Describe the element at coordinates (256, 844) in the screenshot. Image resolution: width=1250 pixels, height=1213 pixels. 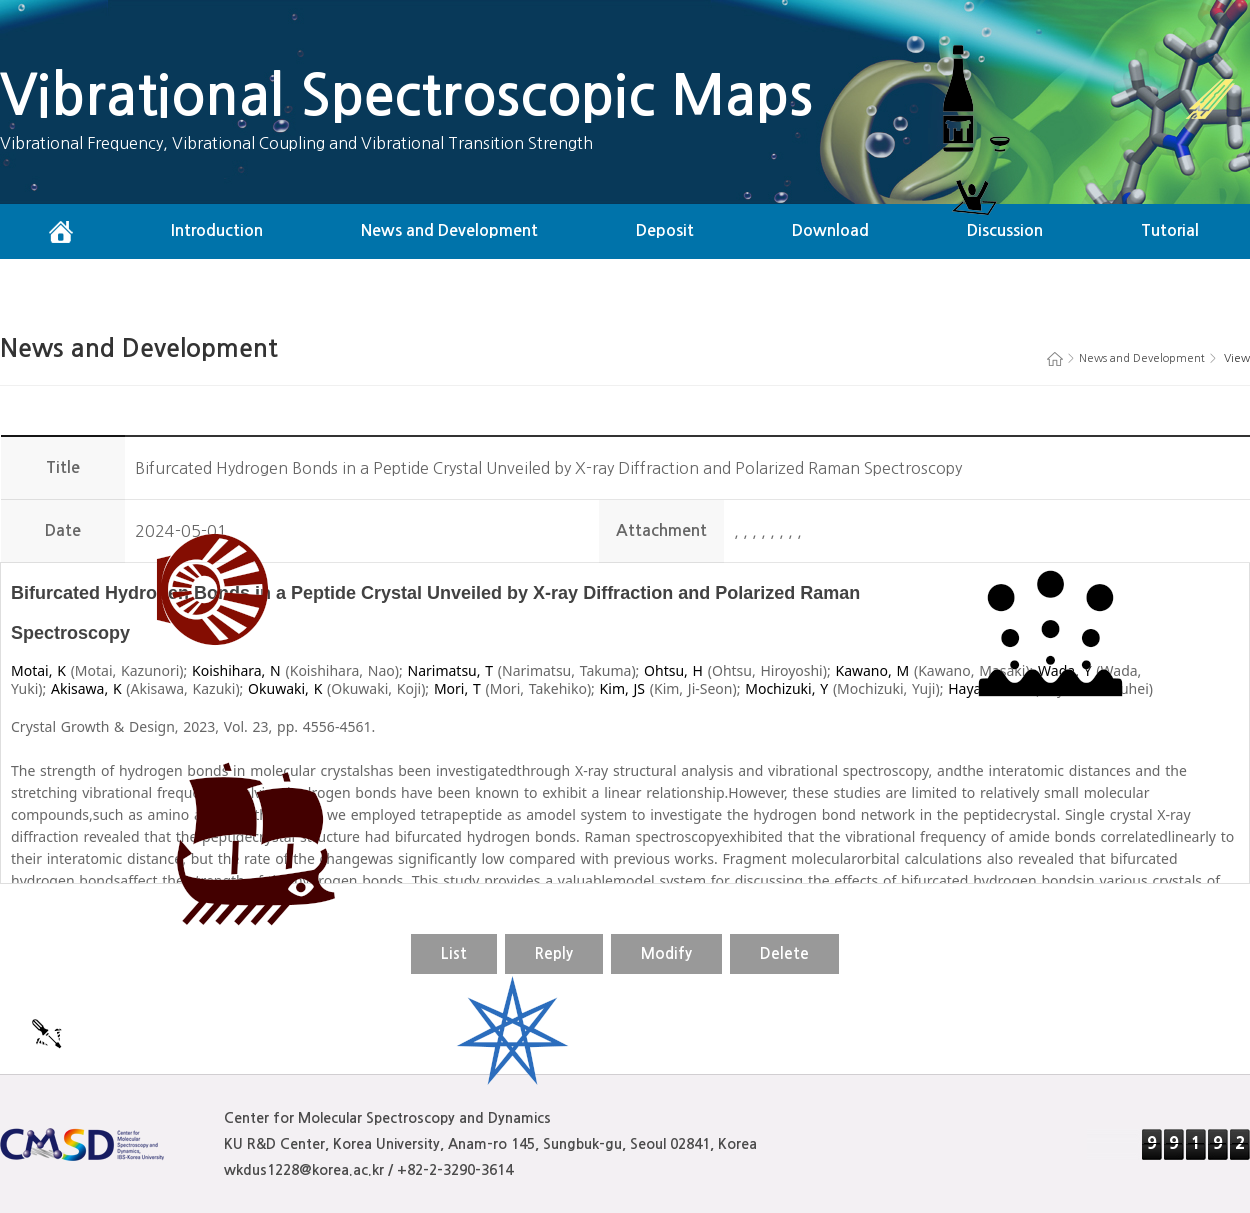
I see `select ancient naval unit in strategy game` at that location.